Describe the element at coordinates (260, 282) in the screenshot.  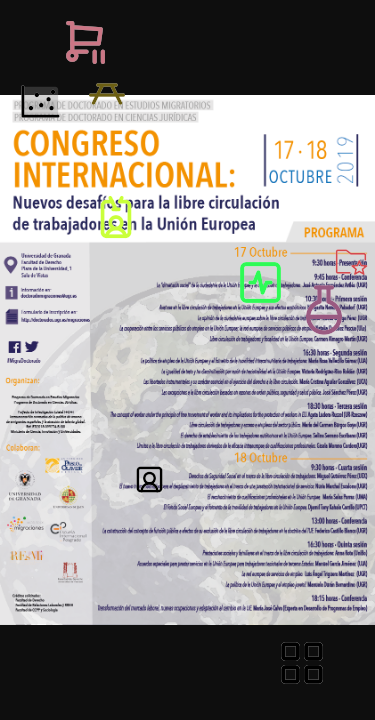
I see `view activity or system status` at that location.